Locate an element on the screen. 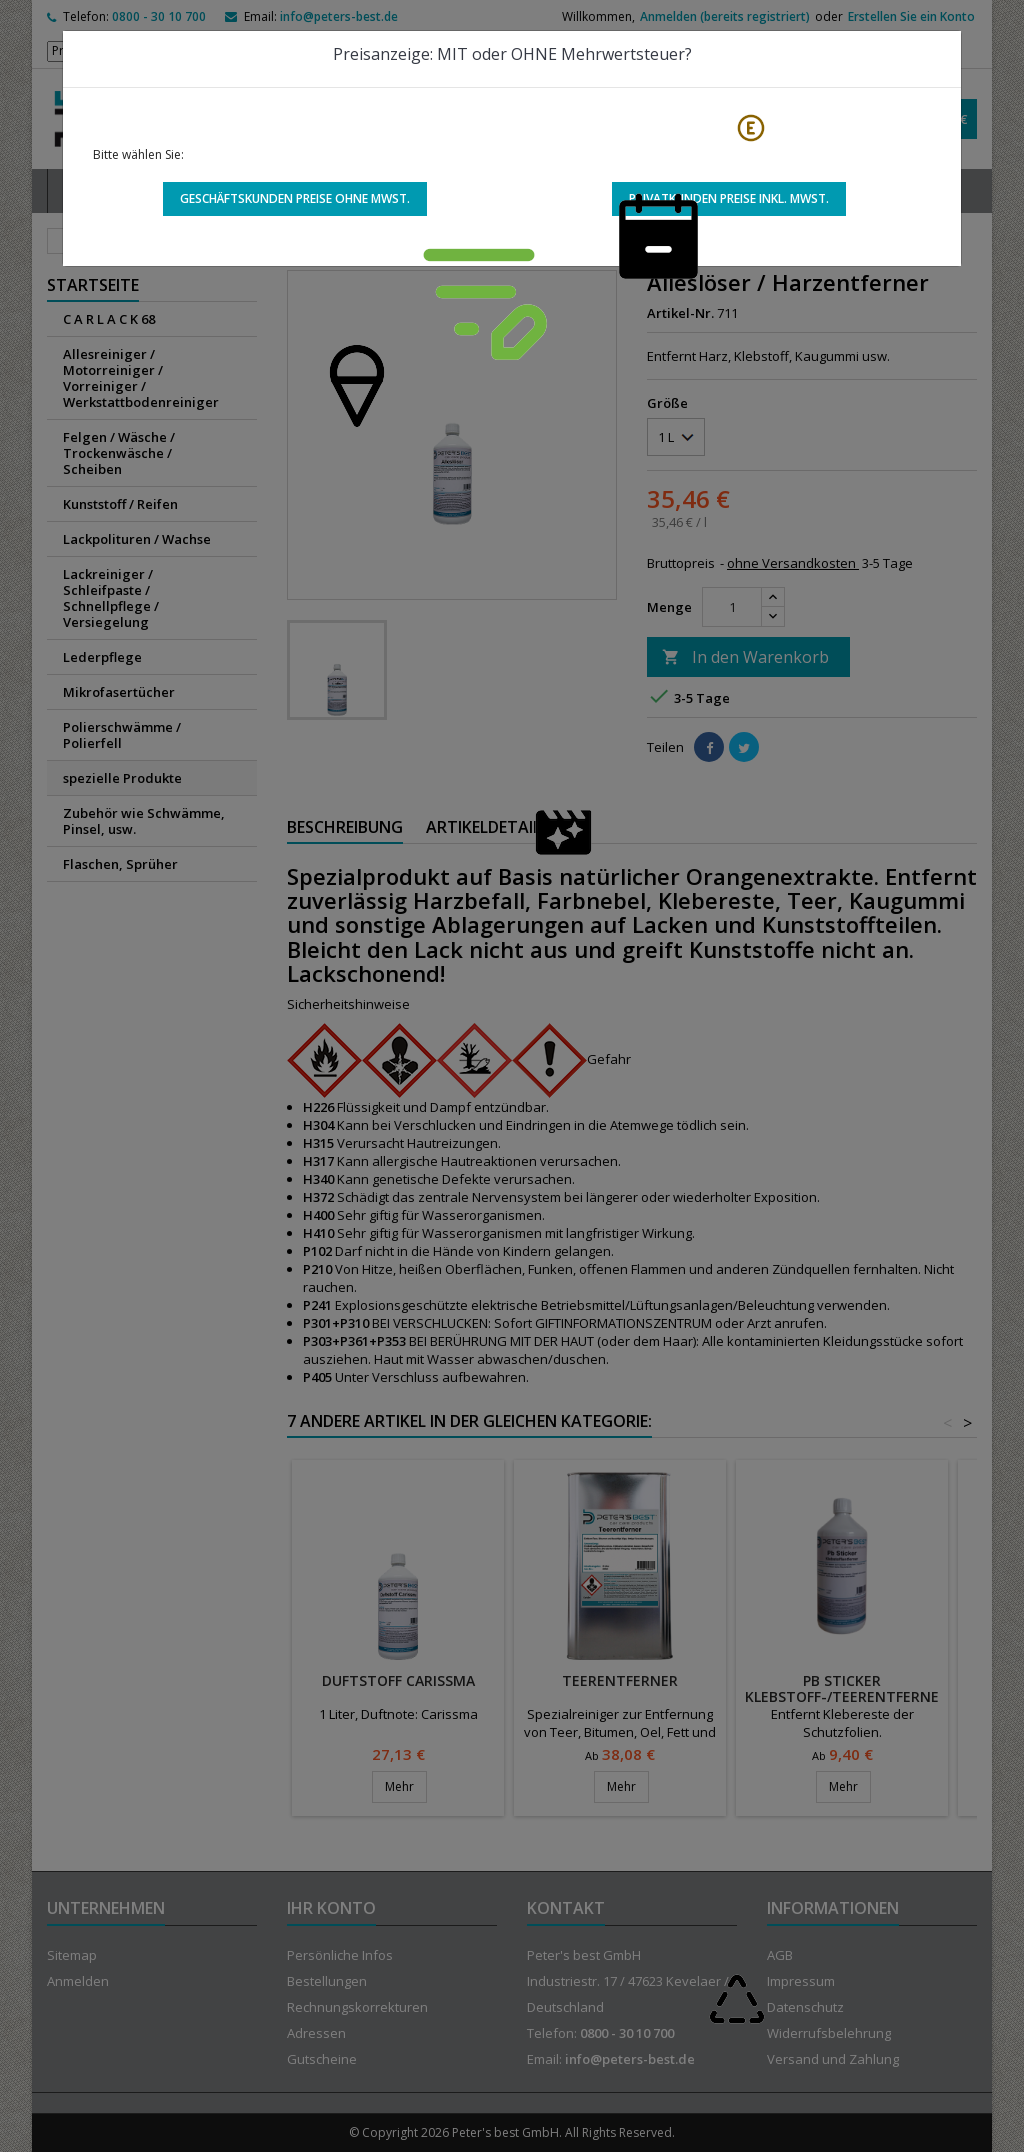 The image size is (1024, 2152). remove an event from your calendar is located at coordinates (658, 239).